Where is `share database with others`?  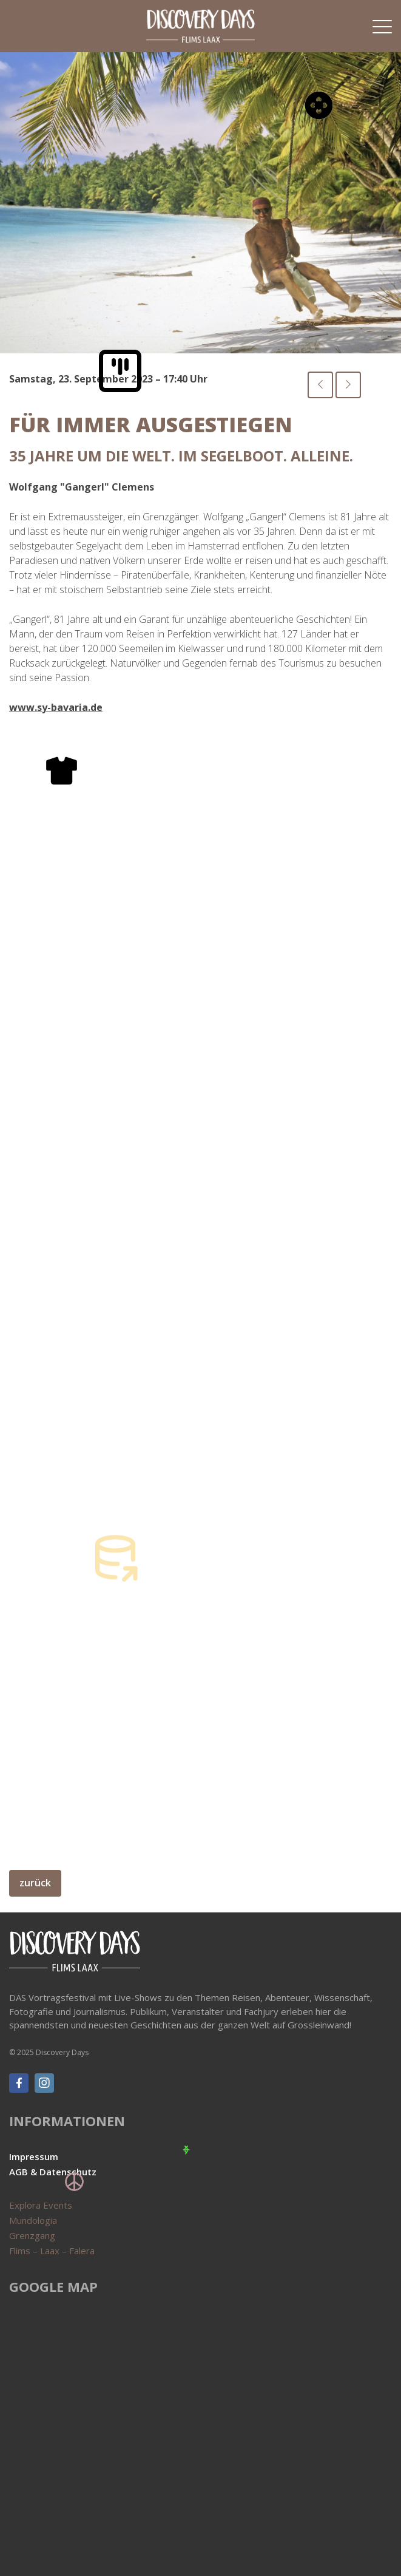 share database with others is located at coordinates (115, 1557).